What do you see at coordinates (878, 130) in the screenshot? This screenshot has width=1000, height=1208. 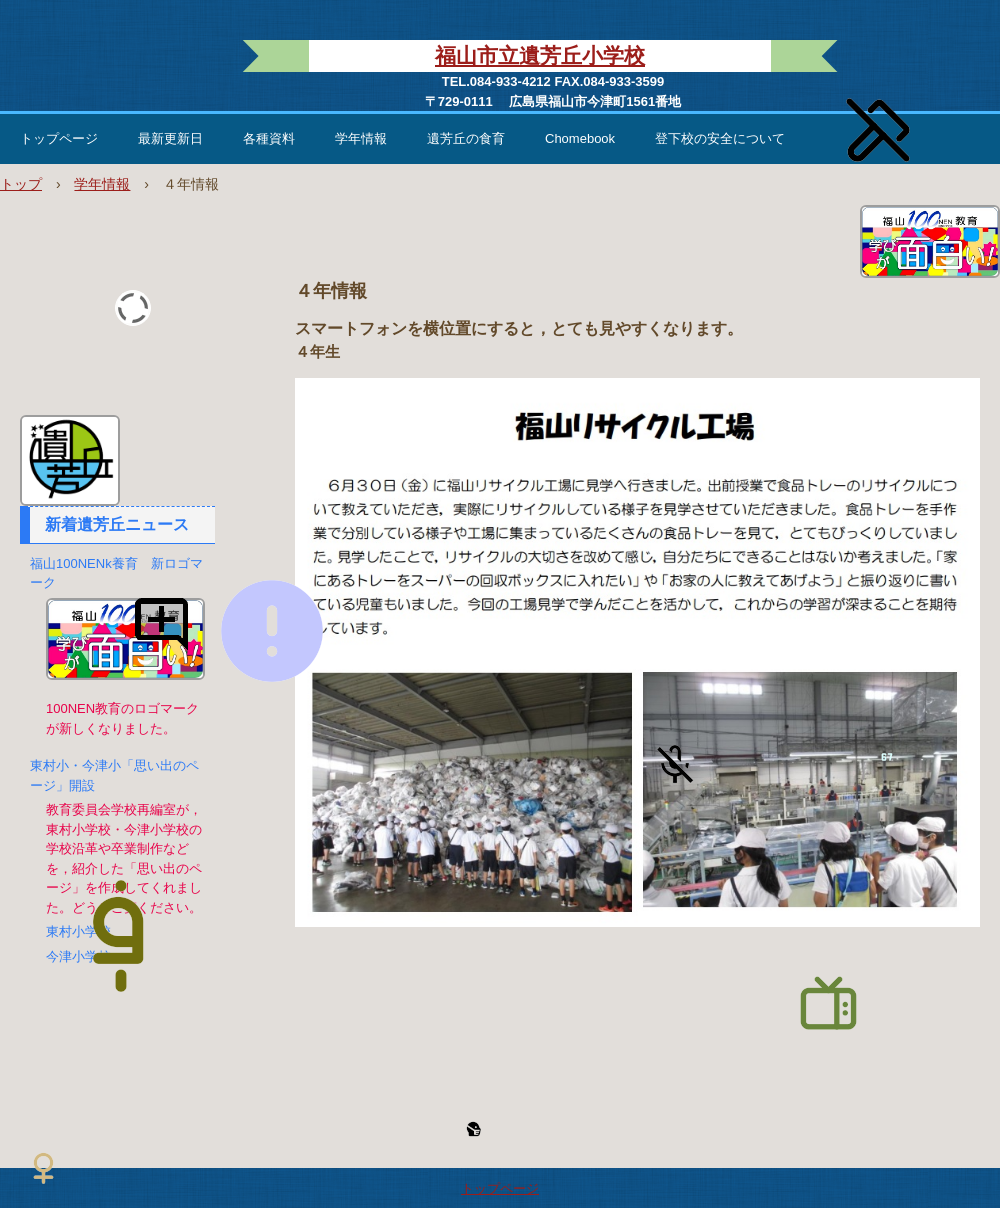 I see `indicates build or construction tools are unavailable` at bounding box center [878, 130].